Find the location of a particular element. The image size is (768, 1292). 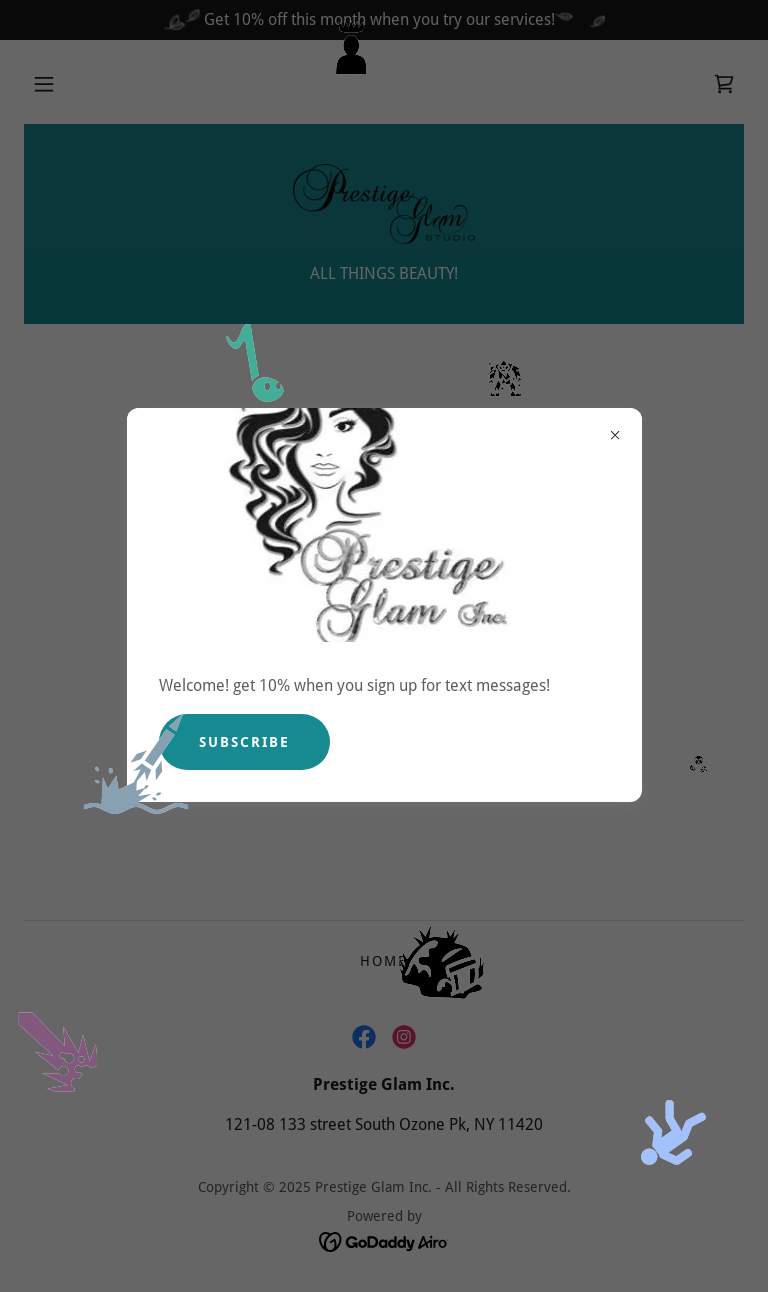

activate a beam or energy attack is located at coordinates (58, 1052).